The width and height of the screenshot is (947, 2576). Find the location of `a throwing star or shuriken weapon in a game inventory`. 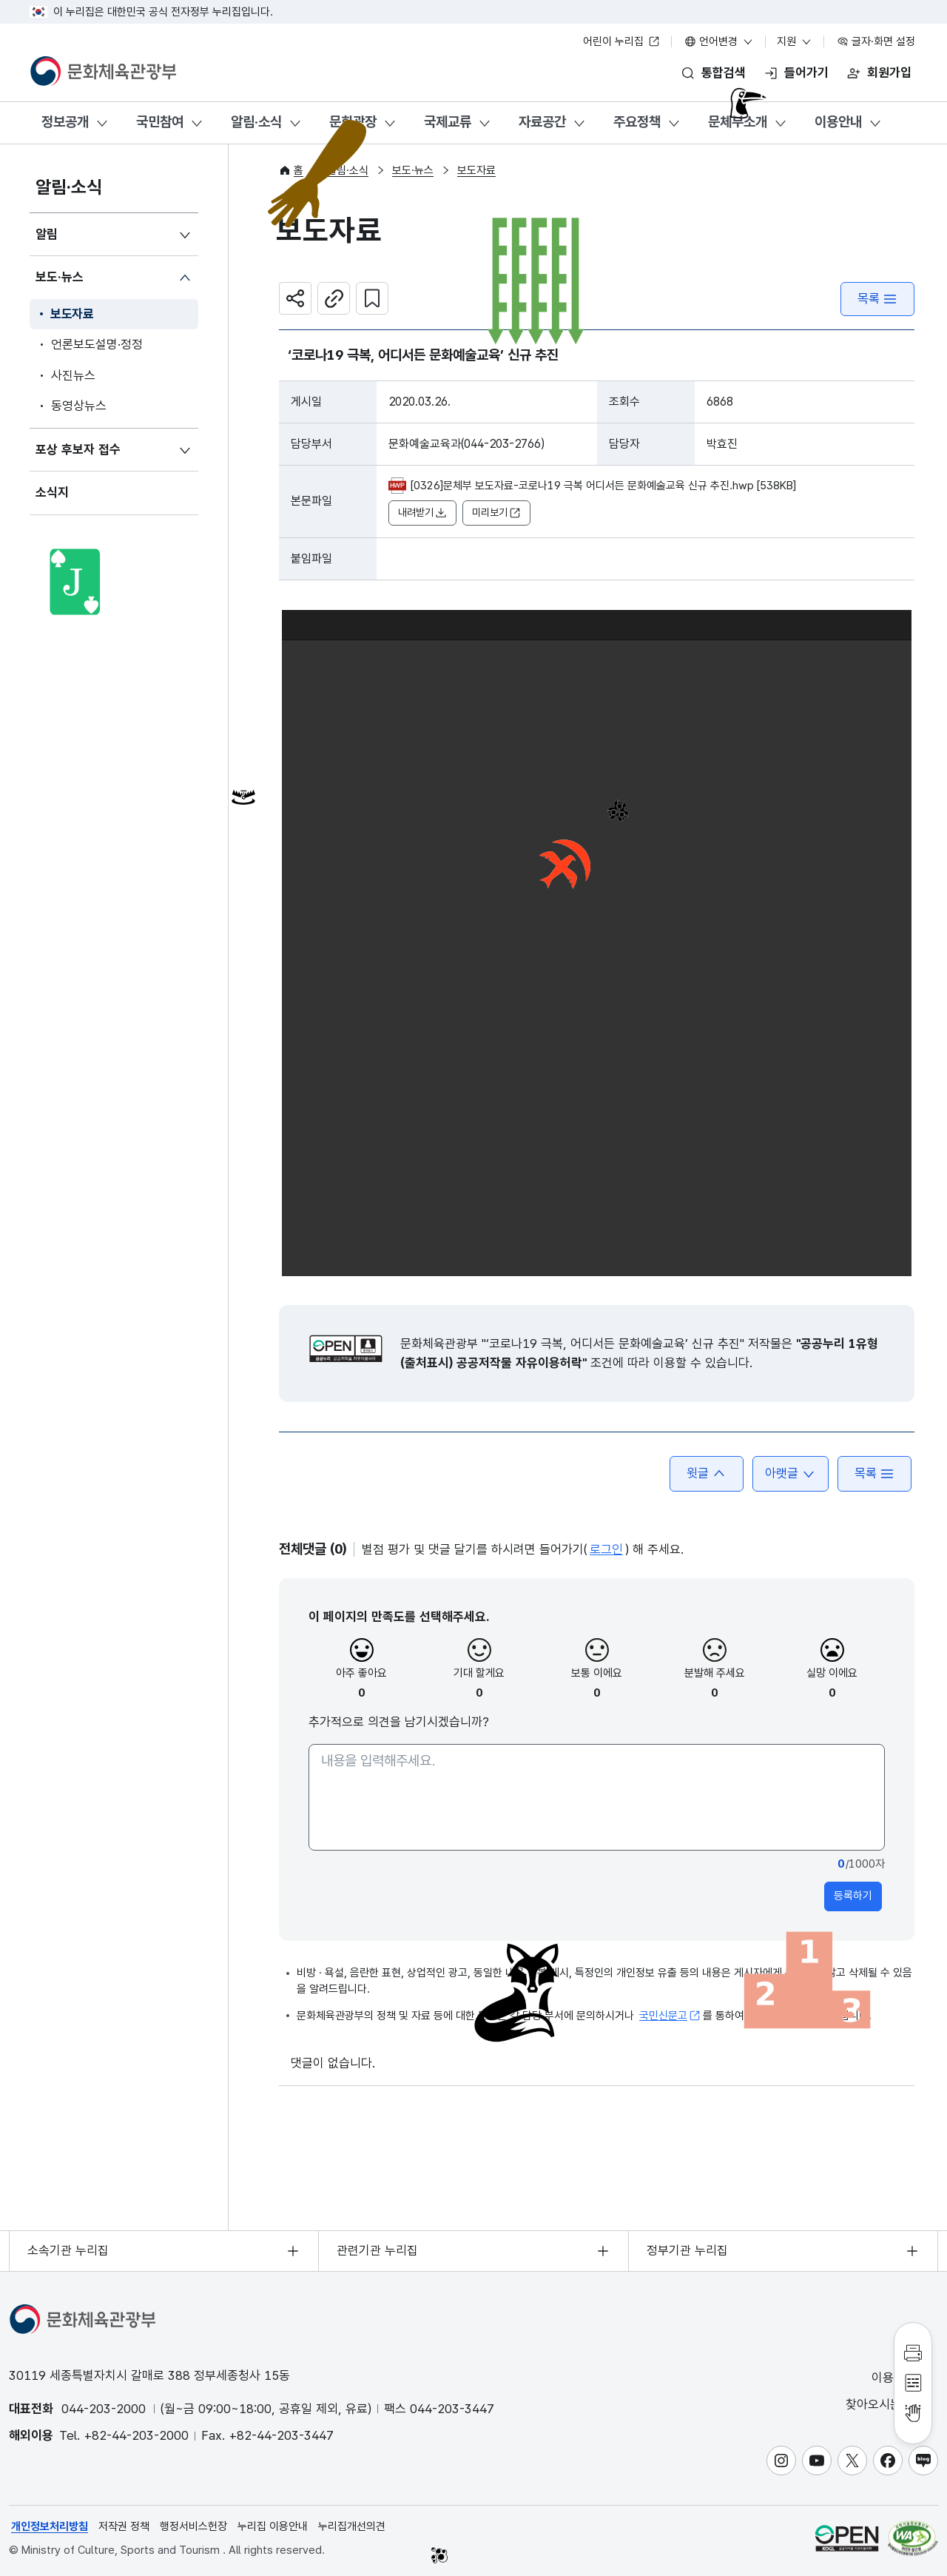

a throwing star or shuriken weapon in a game inventory is located at coordinates (618, 811).